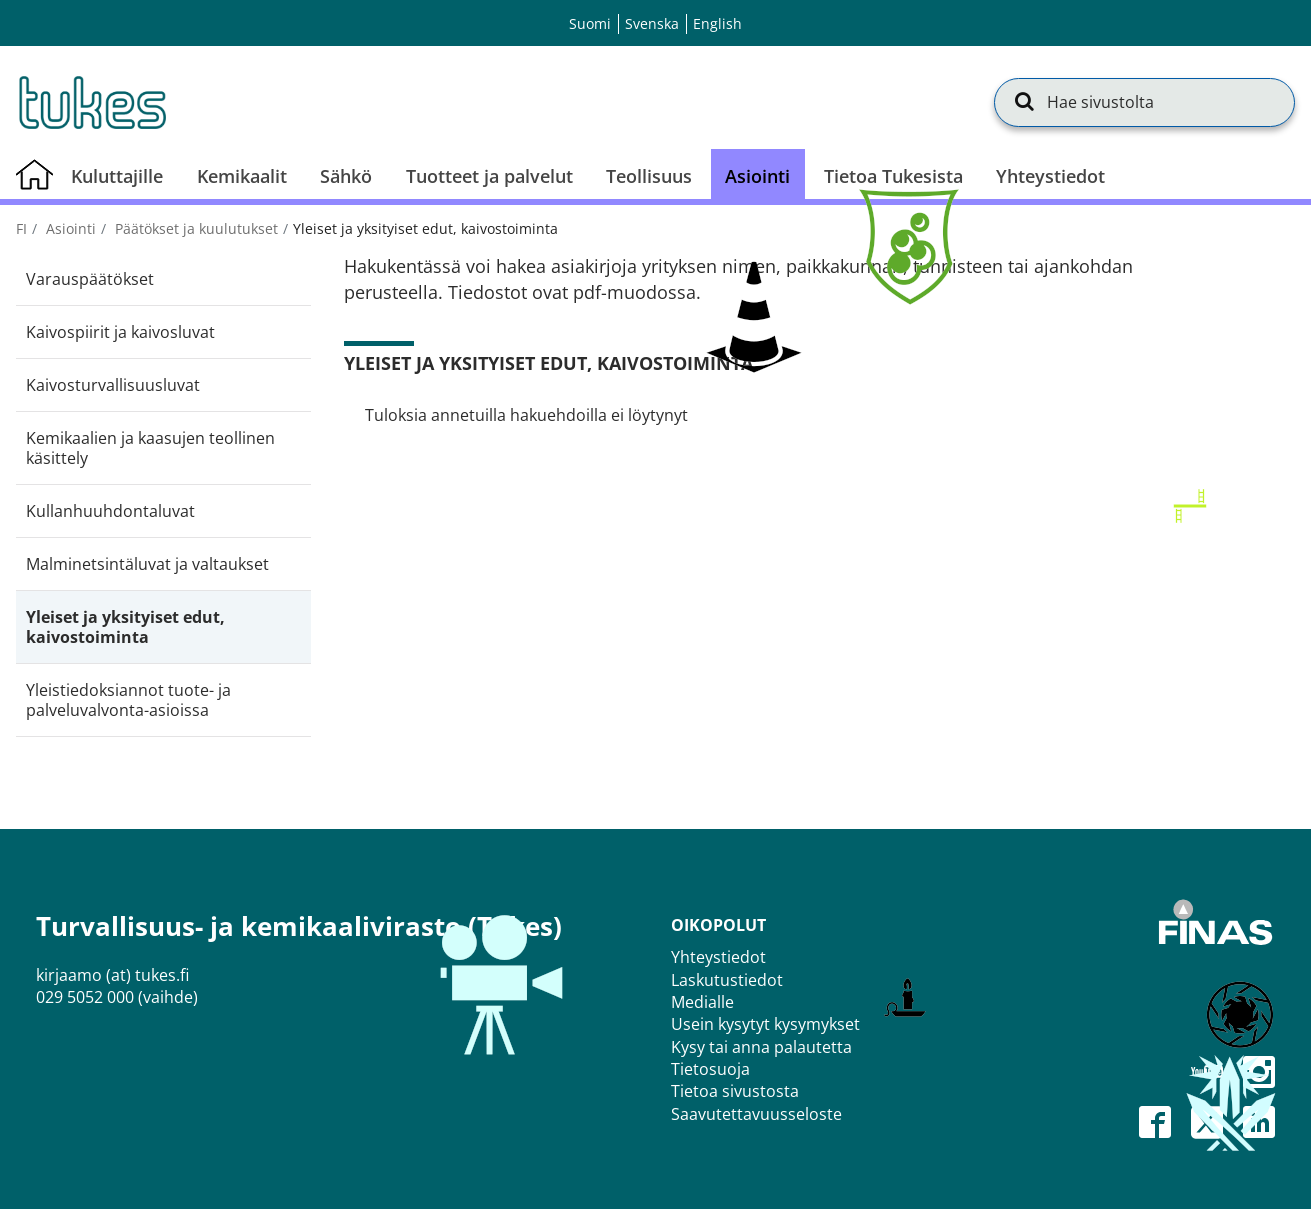 The height and width of the screenshot is (1209, 1311). What do you see at coordinates (904, 999) in the screenshot?
I see `decorative candle or lighting element in a game interface` at bounding box center [904, 999].